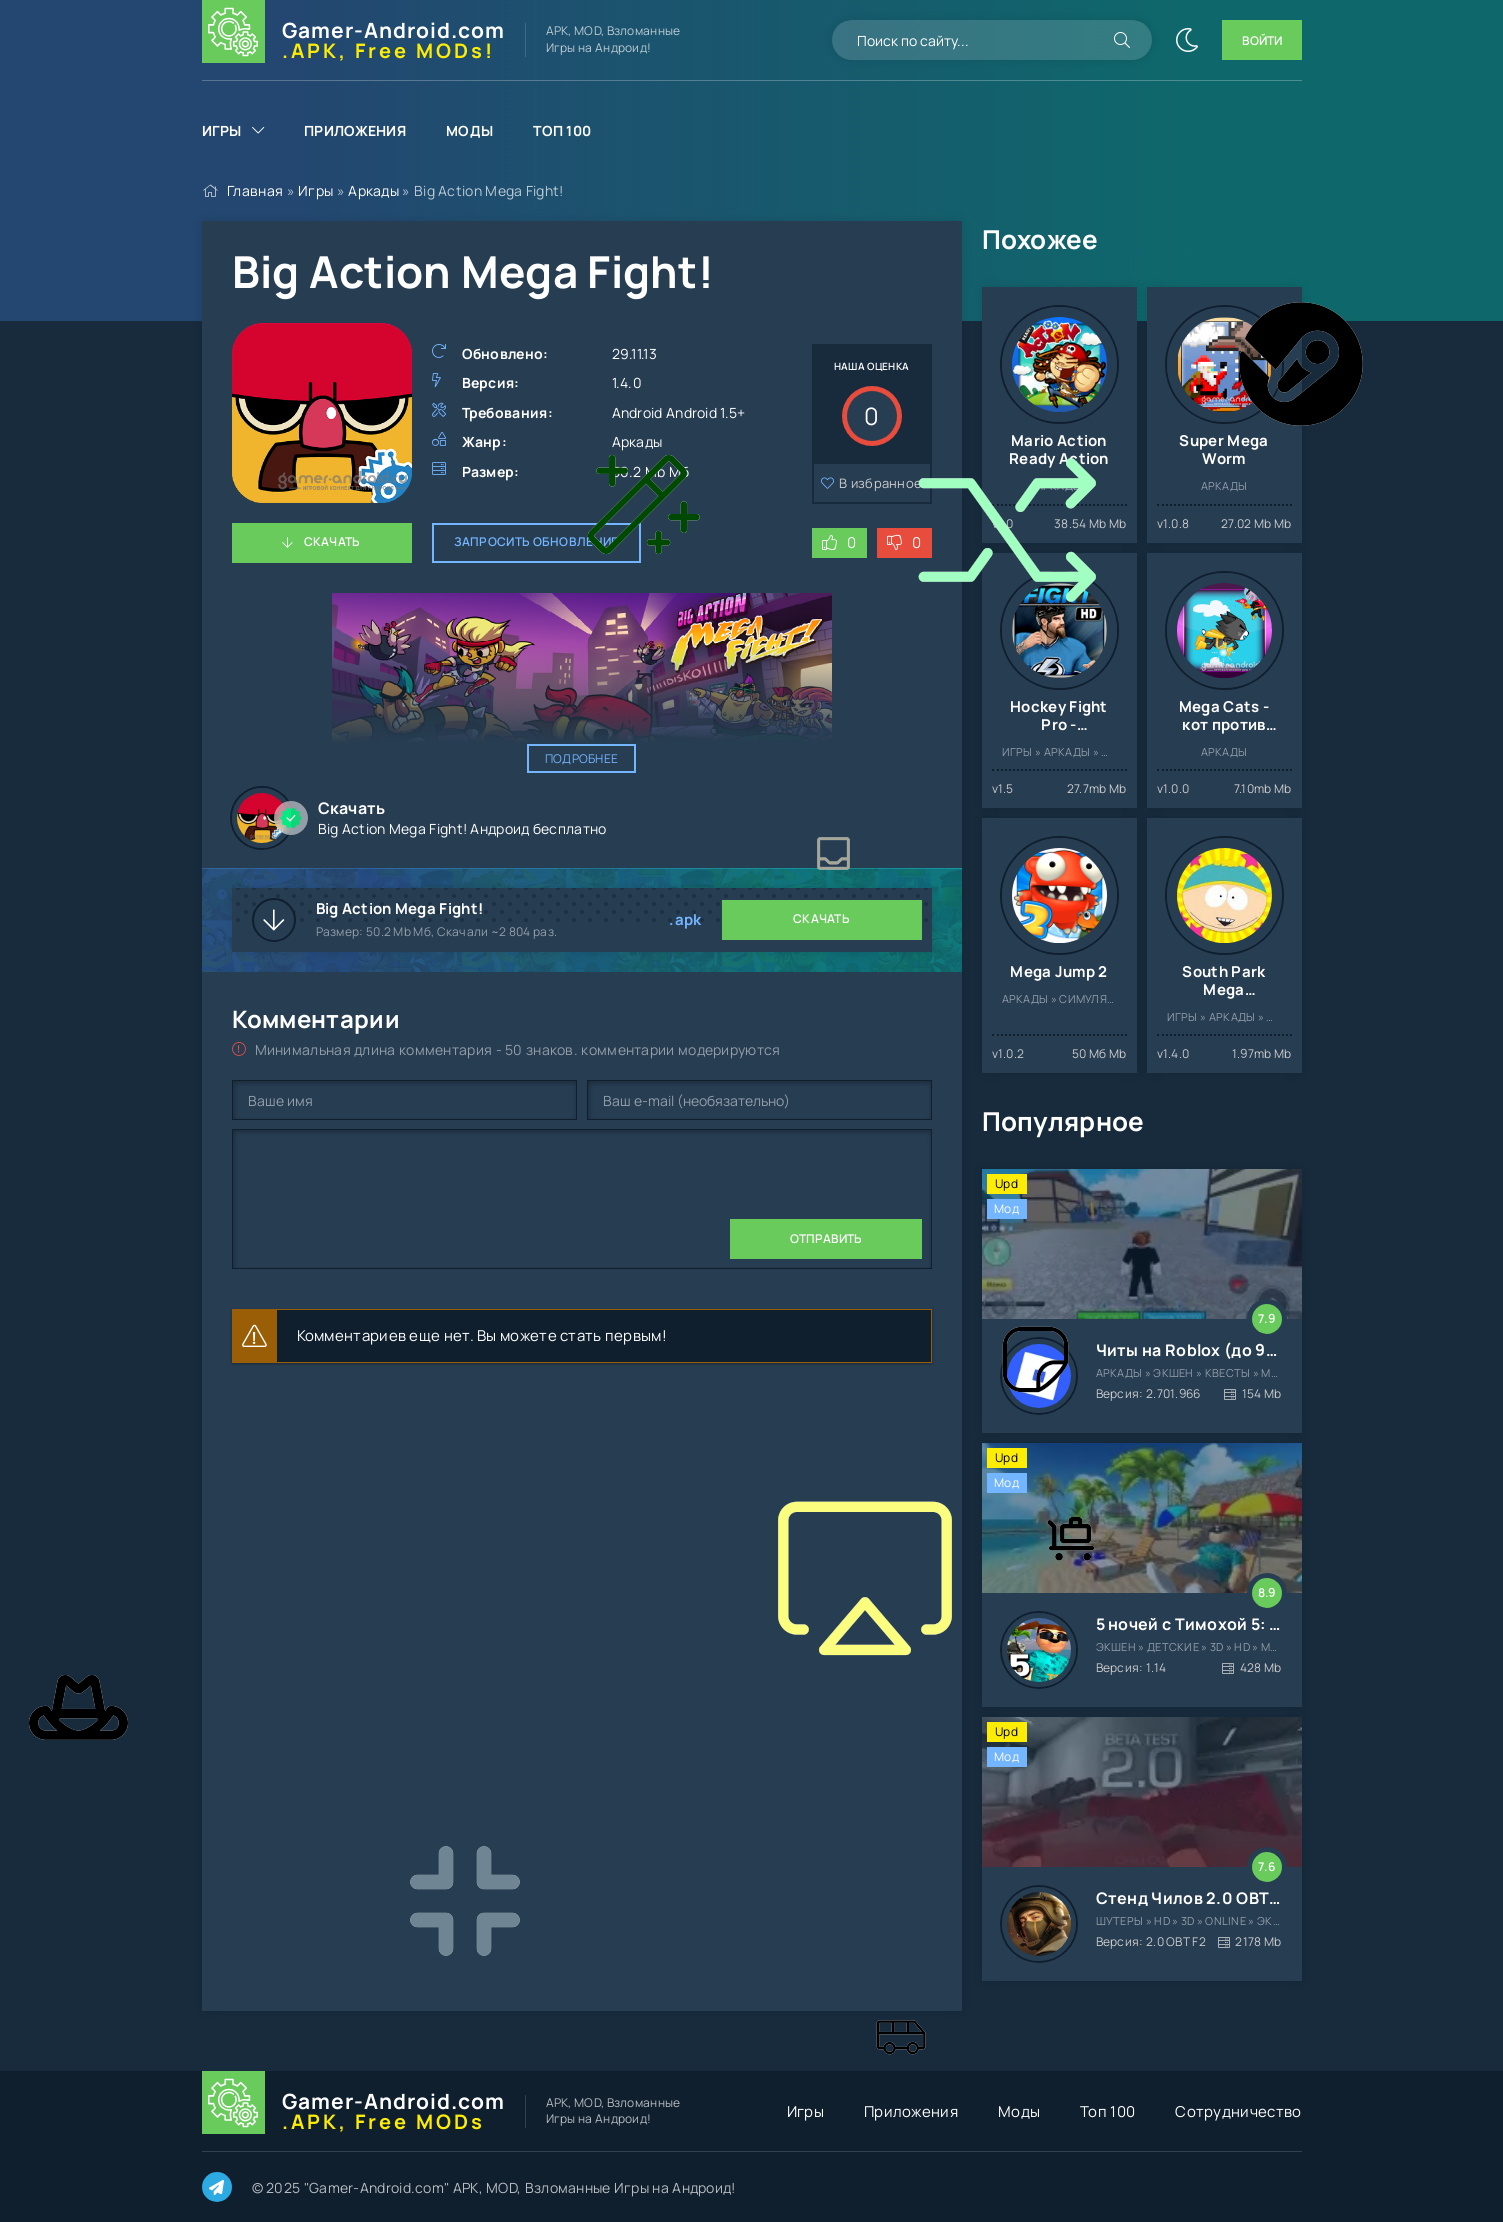 The width and height of the screenshot is (1503, 2222). What do you see at coordinates (1035, 1359) in the screenshot?
I see `add a sticker to your message` at bounding box center [1035, 1359].